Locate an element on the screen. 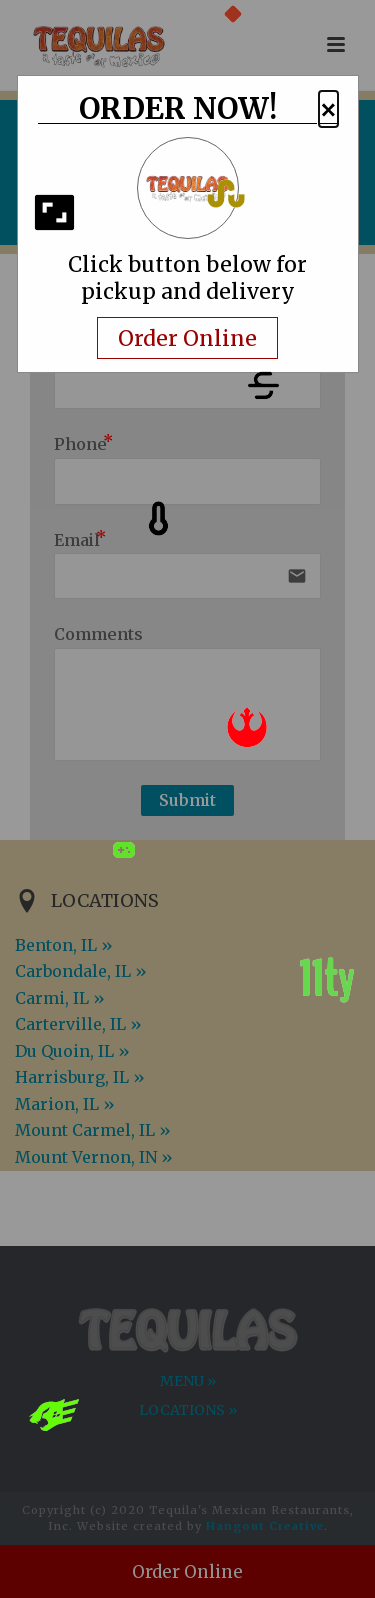 This screenshot has height=1598, width=375. Star Wars Rebel Alliance logo is located at coordinates (247, 727).